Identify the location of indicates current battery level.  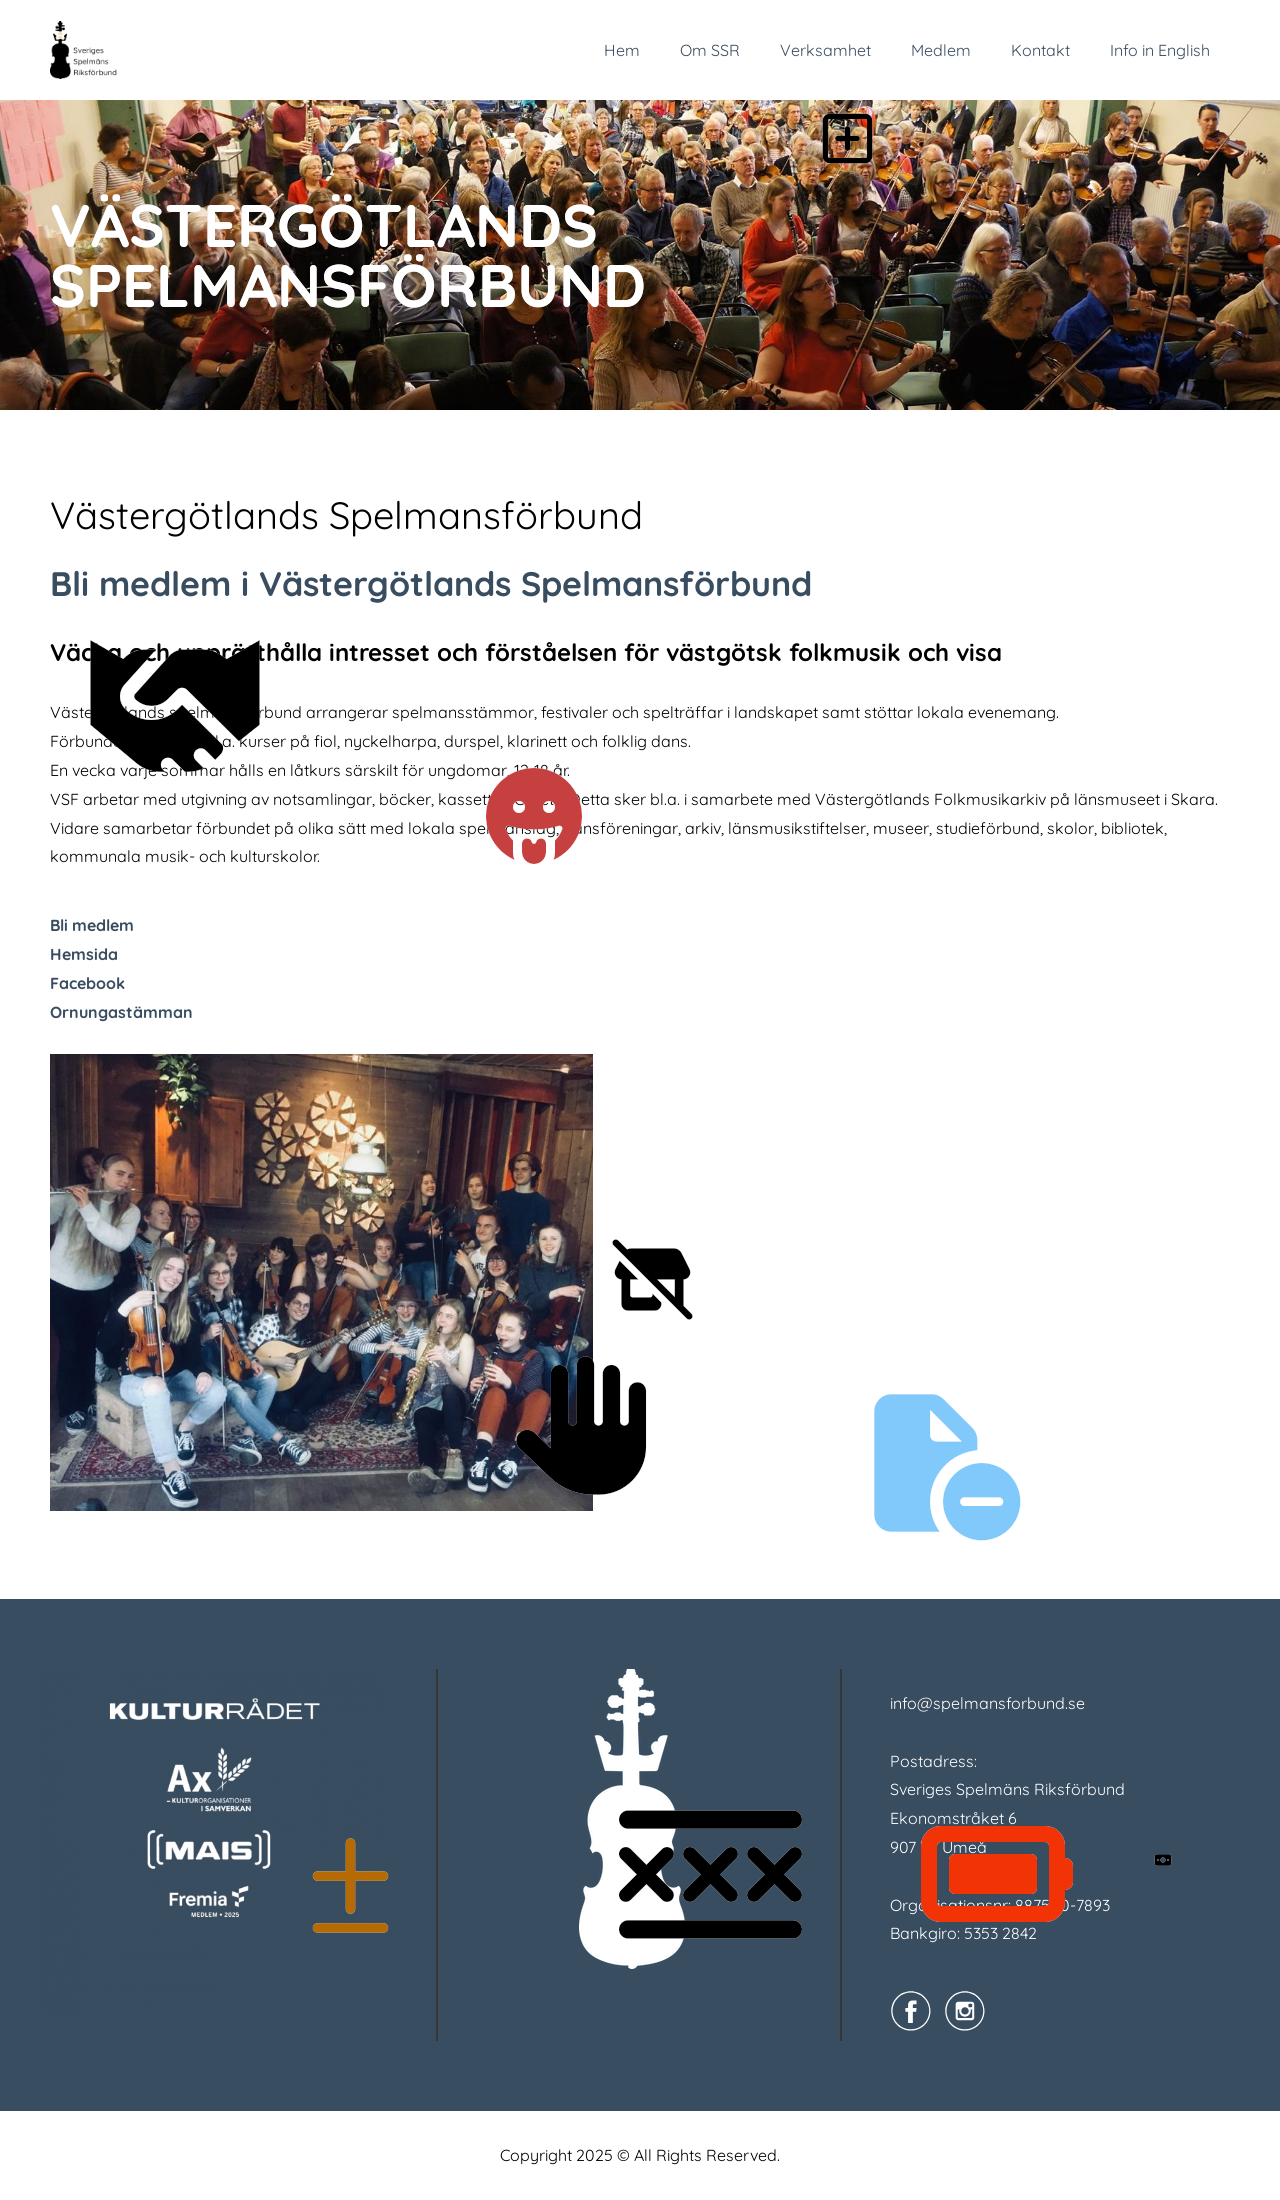
(993, 1874).